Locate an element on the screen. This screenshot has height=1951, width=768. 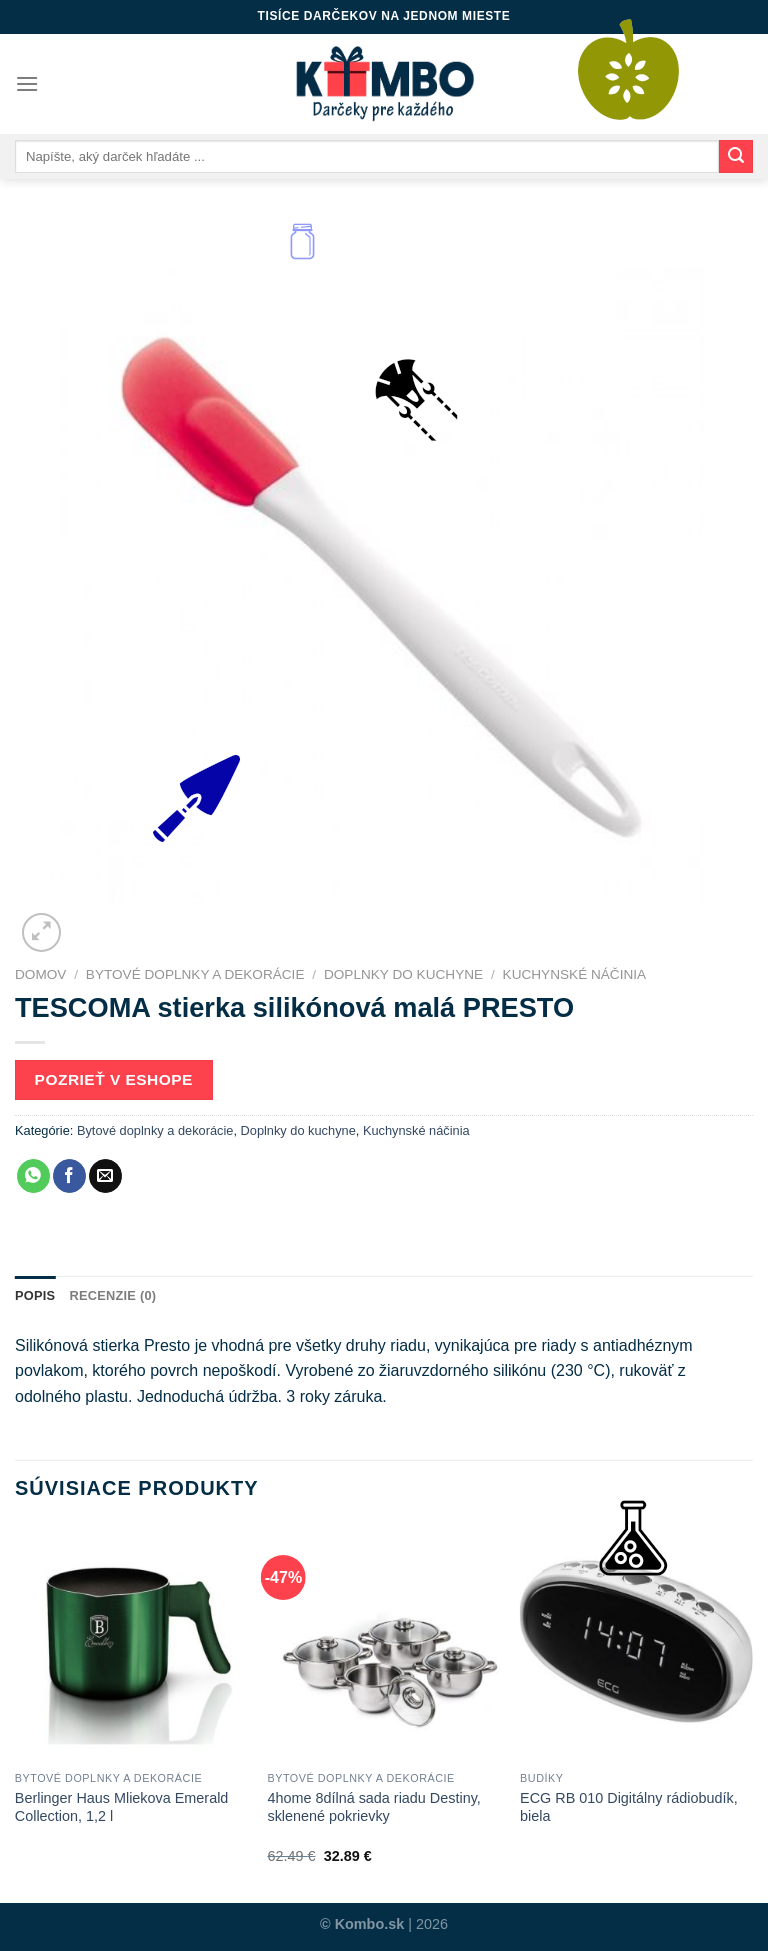
access the chemistry or science section is located at coordinates (633, 1537).